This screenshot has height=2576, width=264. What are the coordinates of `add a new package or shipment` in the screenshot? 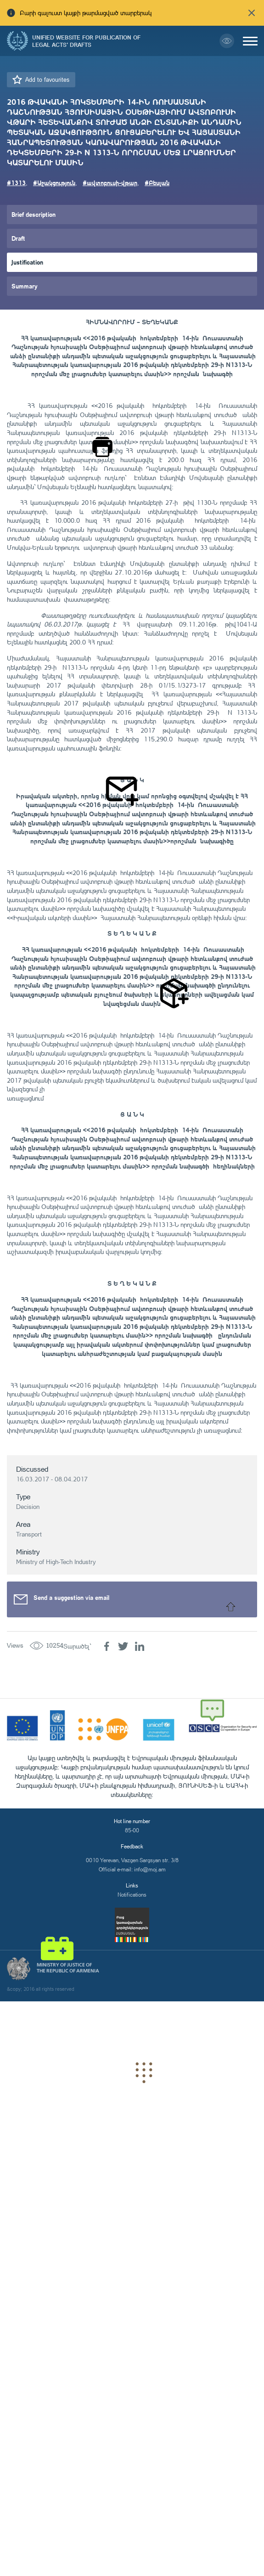 It's located at (174, 993).